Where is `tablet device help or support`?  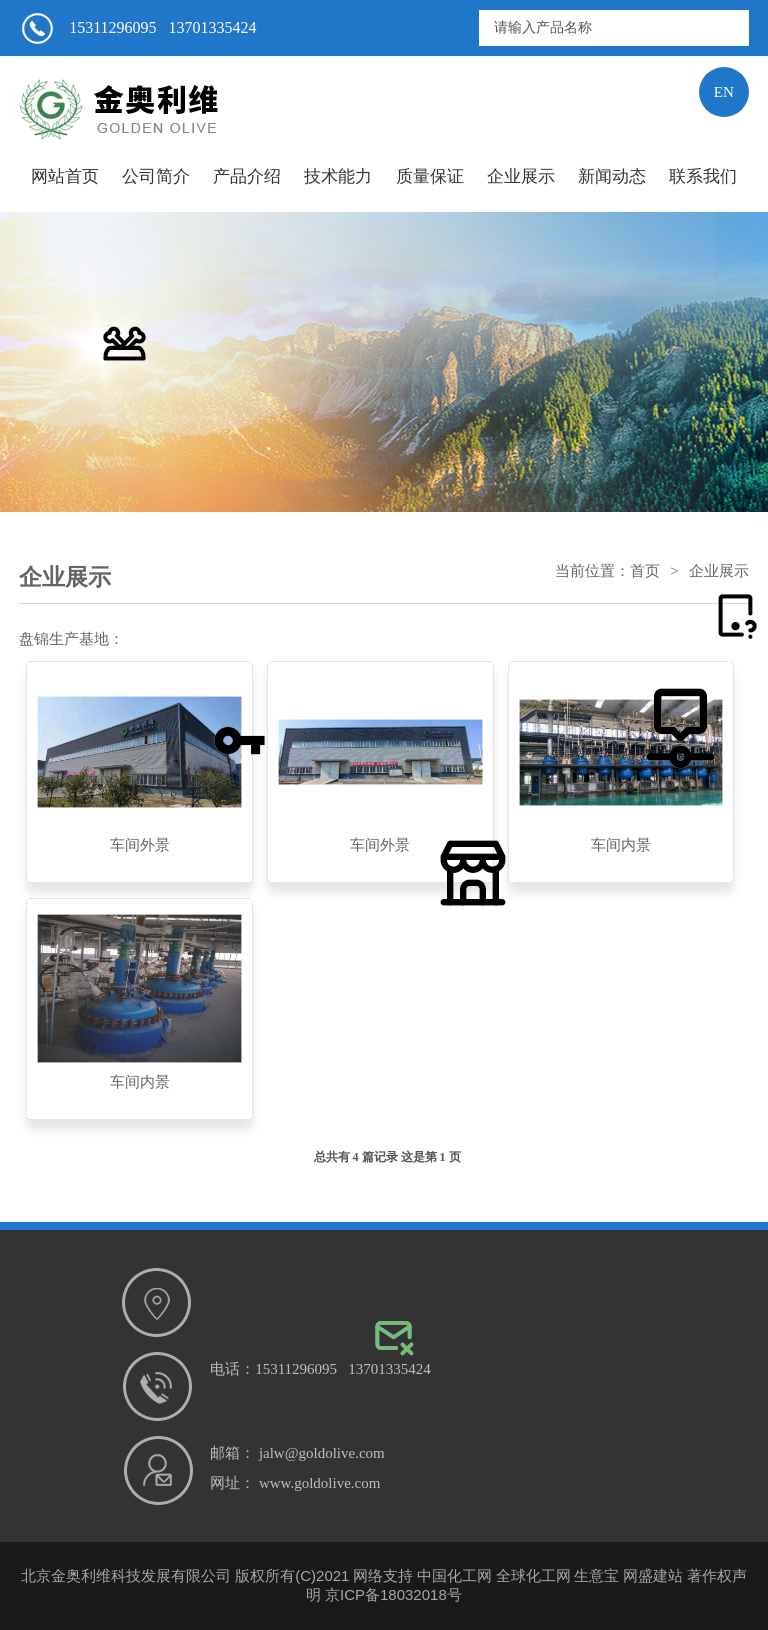
tablet device help or support is located at coordinates (735, 615).